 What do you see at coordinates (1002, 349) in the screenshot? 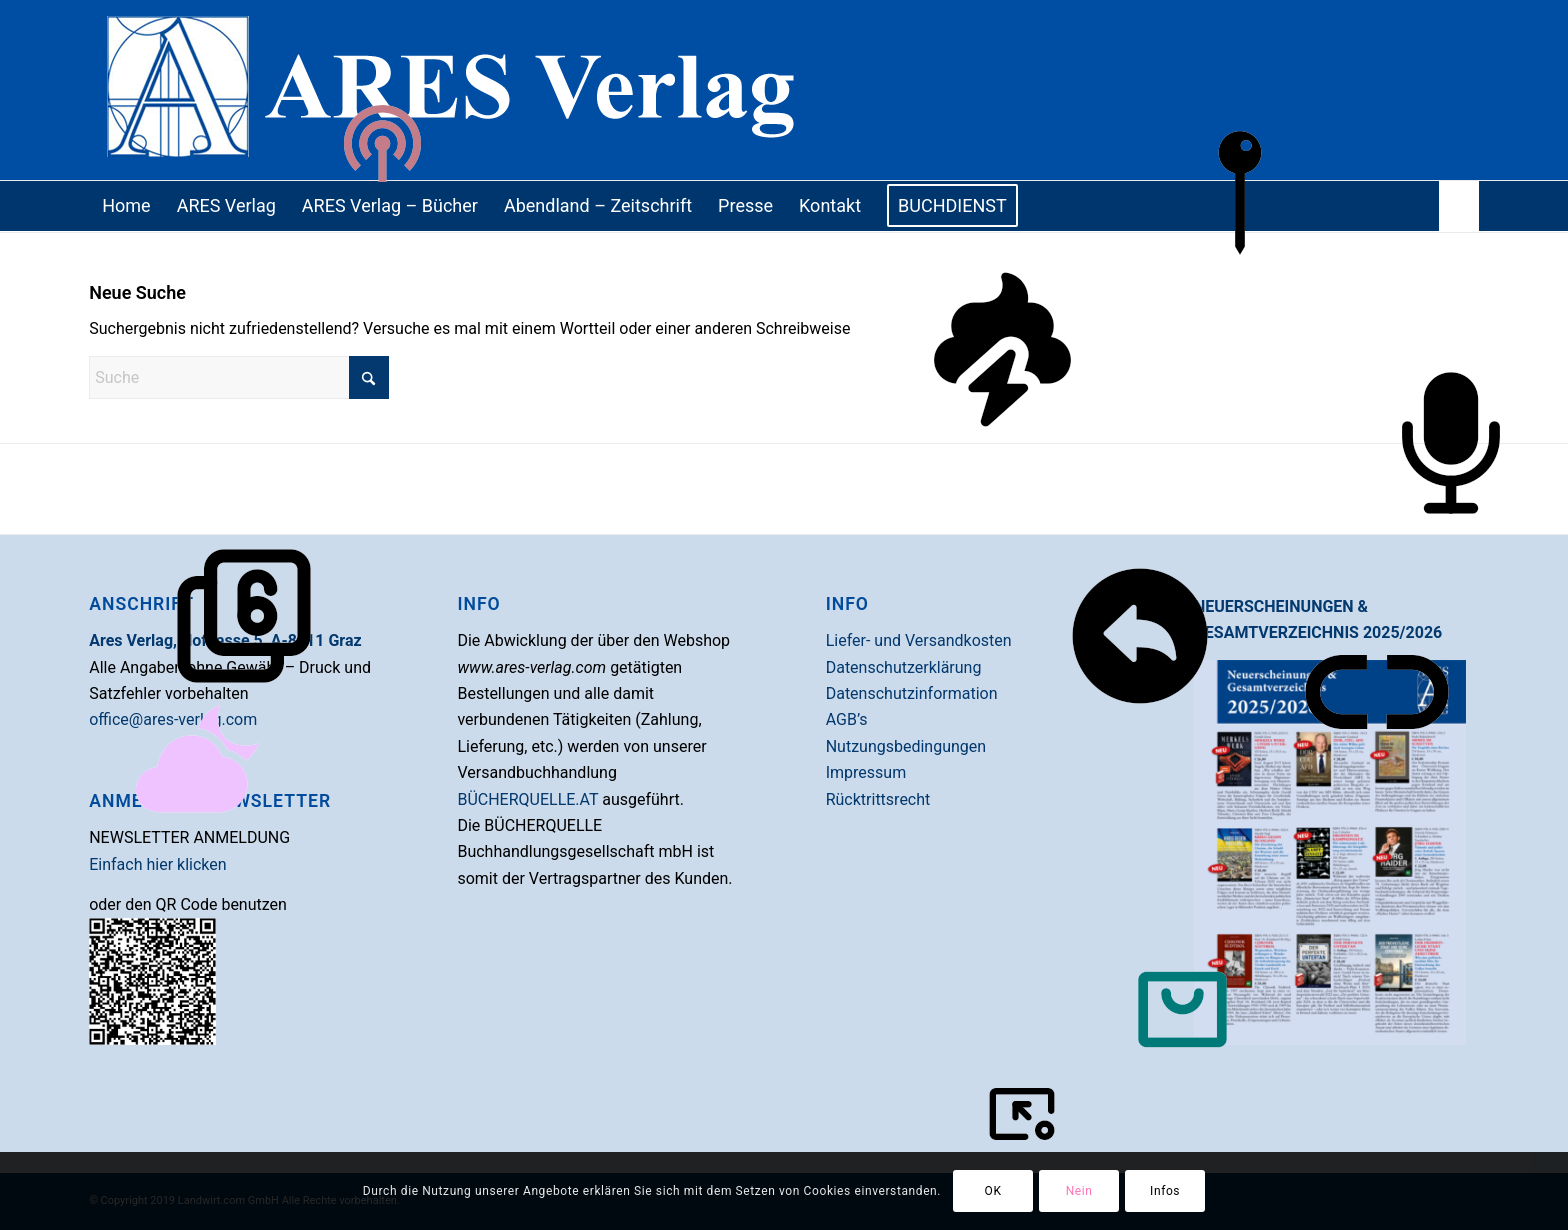
I see `indicates something went wrong or an error occurred` at bounding box center [1002, 349].